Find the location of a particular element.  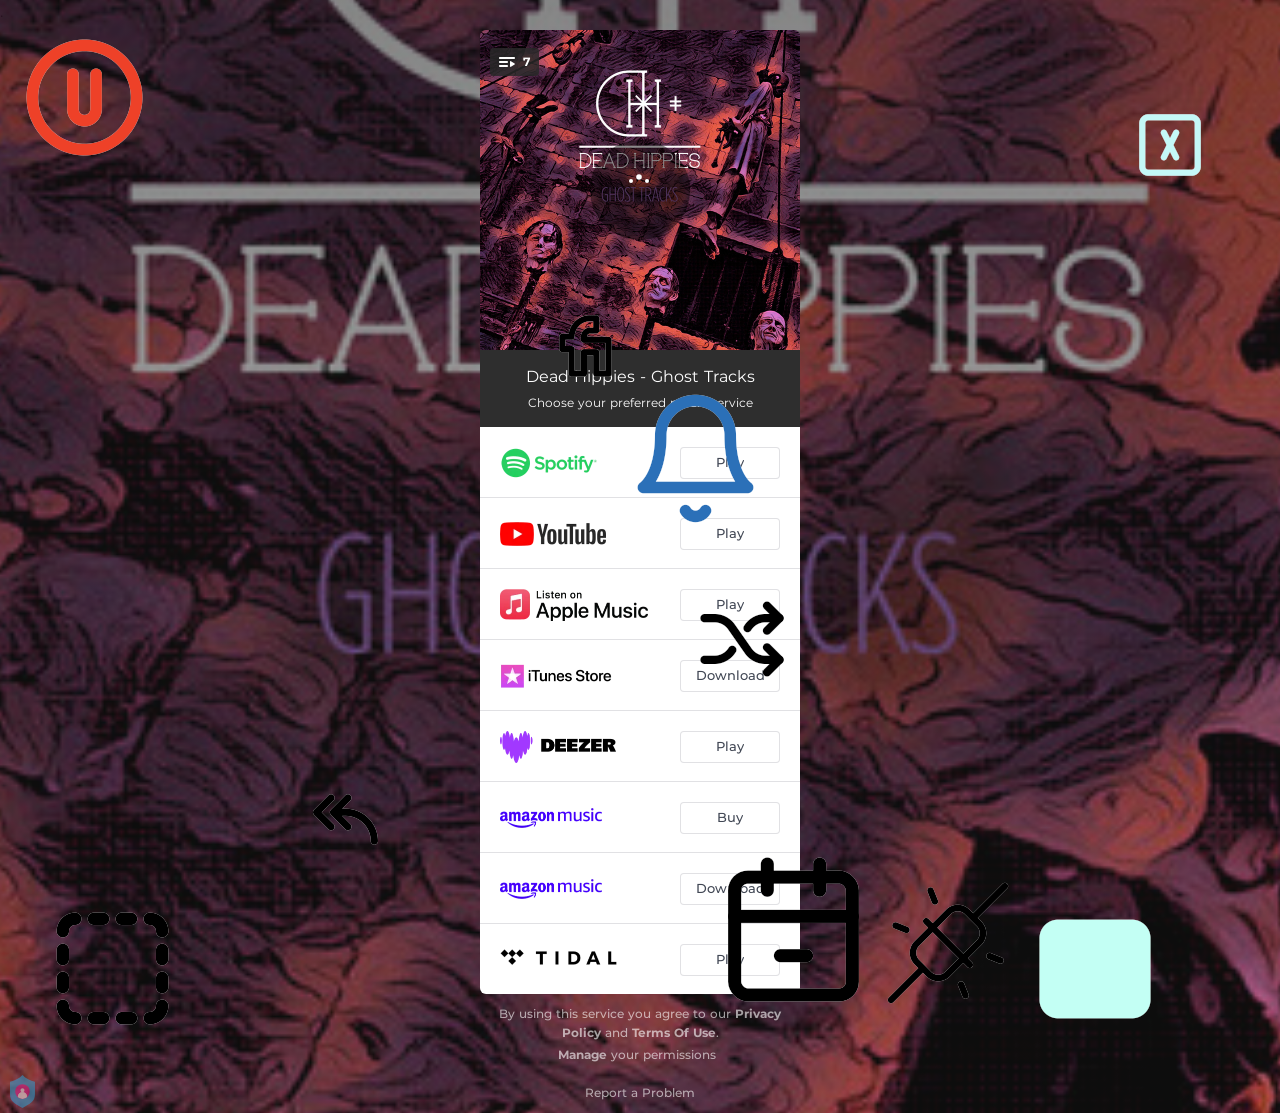

create a selection area is located at coordinates (112, 968).